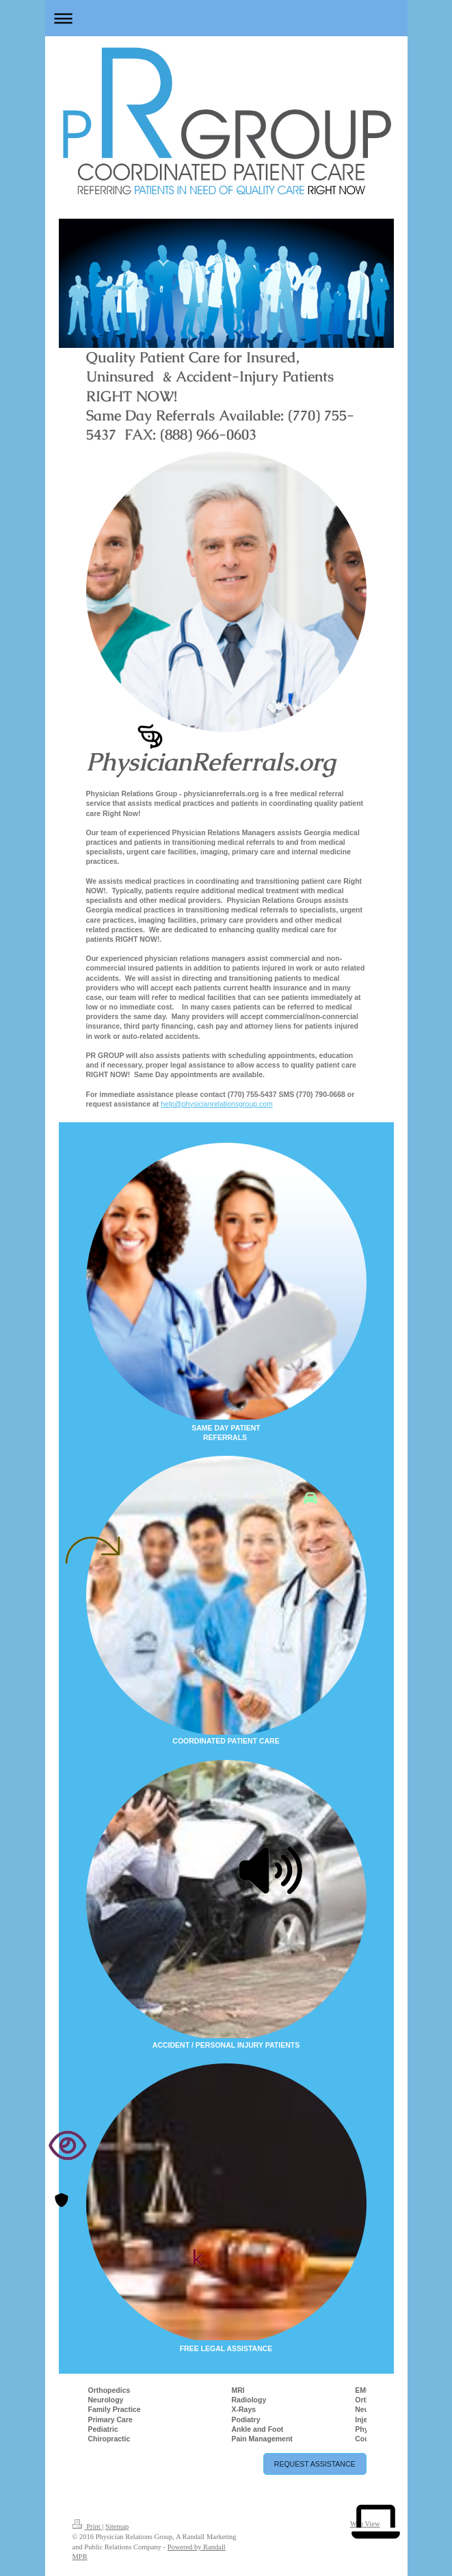  I want to click on indicates security or protection status, so click(62, 2200).